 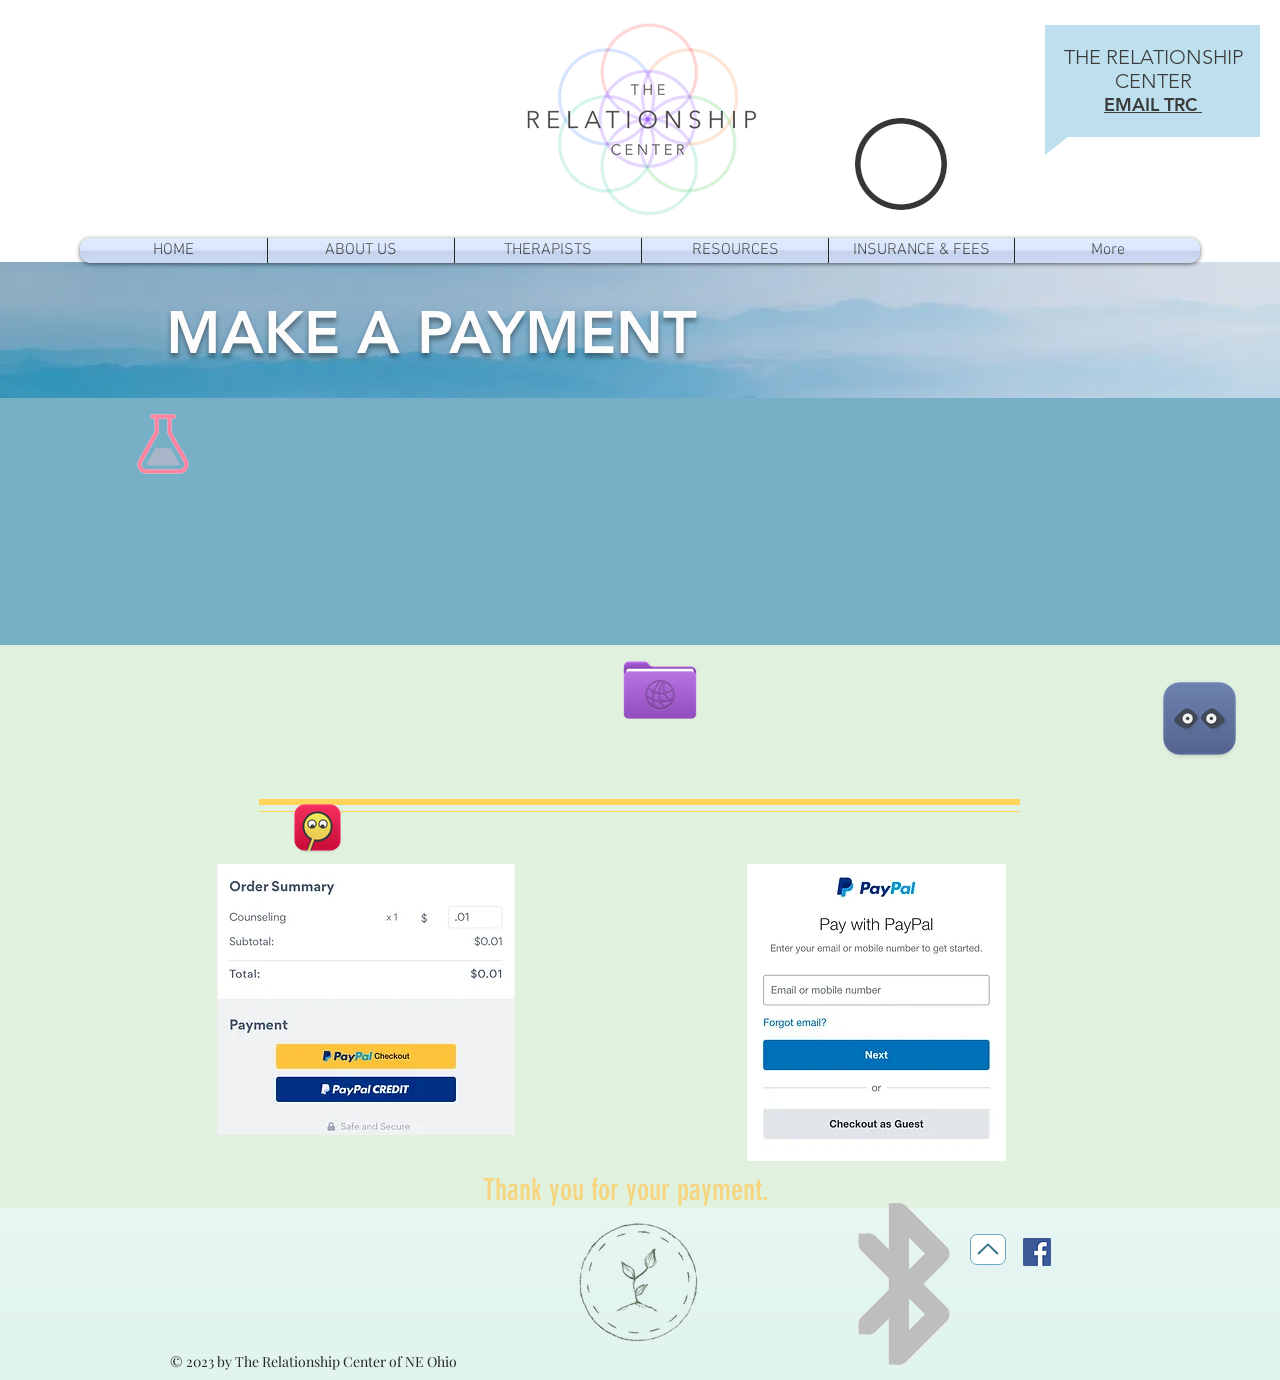 What do you see at coordinates (317, 827) in the screenshot?
I see `launch i2pd anonymous network router` at bounding box center [317, 827].